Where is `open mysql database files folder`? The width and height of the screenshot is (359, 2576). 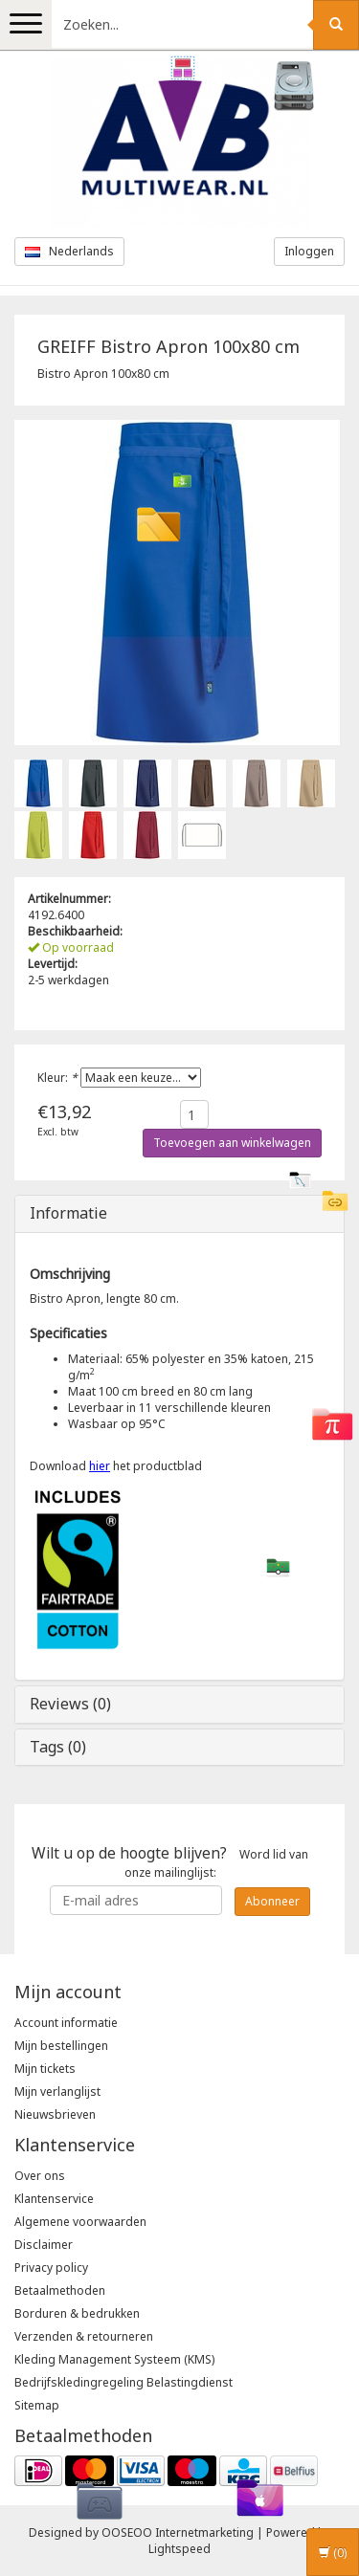 open mysql database files folder is located at coordinates (300, 1180).